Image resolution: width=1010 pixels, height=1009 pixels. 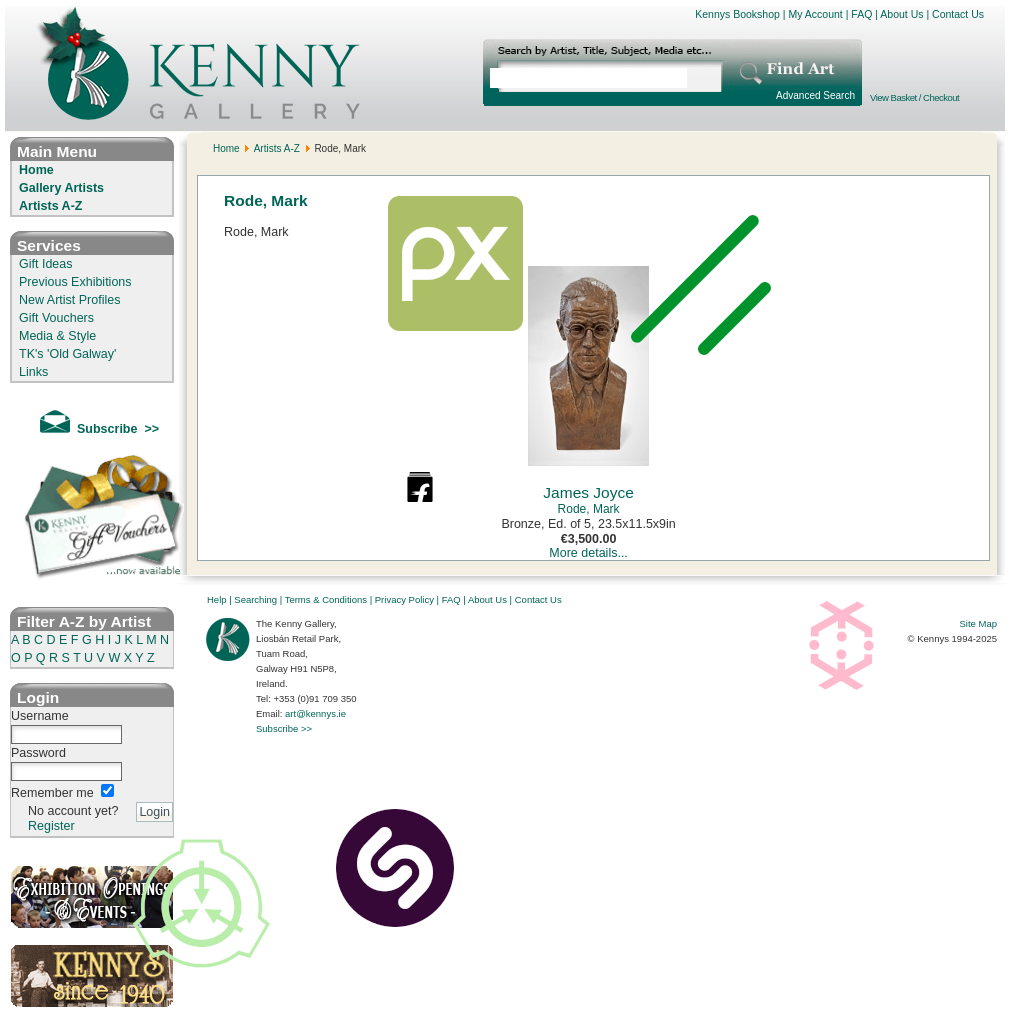 What do you see at coordinates (841, 645) in the screenshot?
I see `google cloud dataflow service logo` at bounding box center [841, 645].